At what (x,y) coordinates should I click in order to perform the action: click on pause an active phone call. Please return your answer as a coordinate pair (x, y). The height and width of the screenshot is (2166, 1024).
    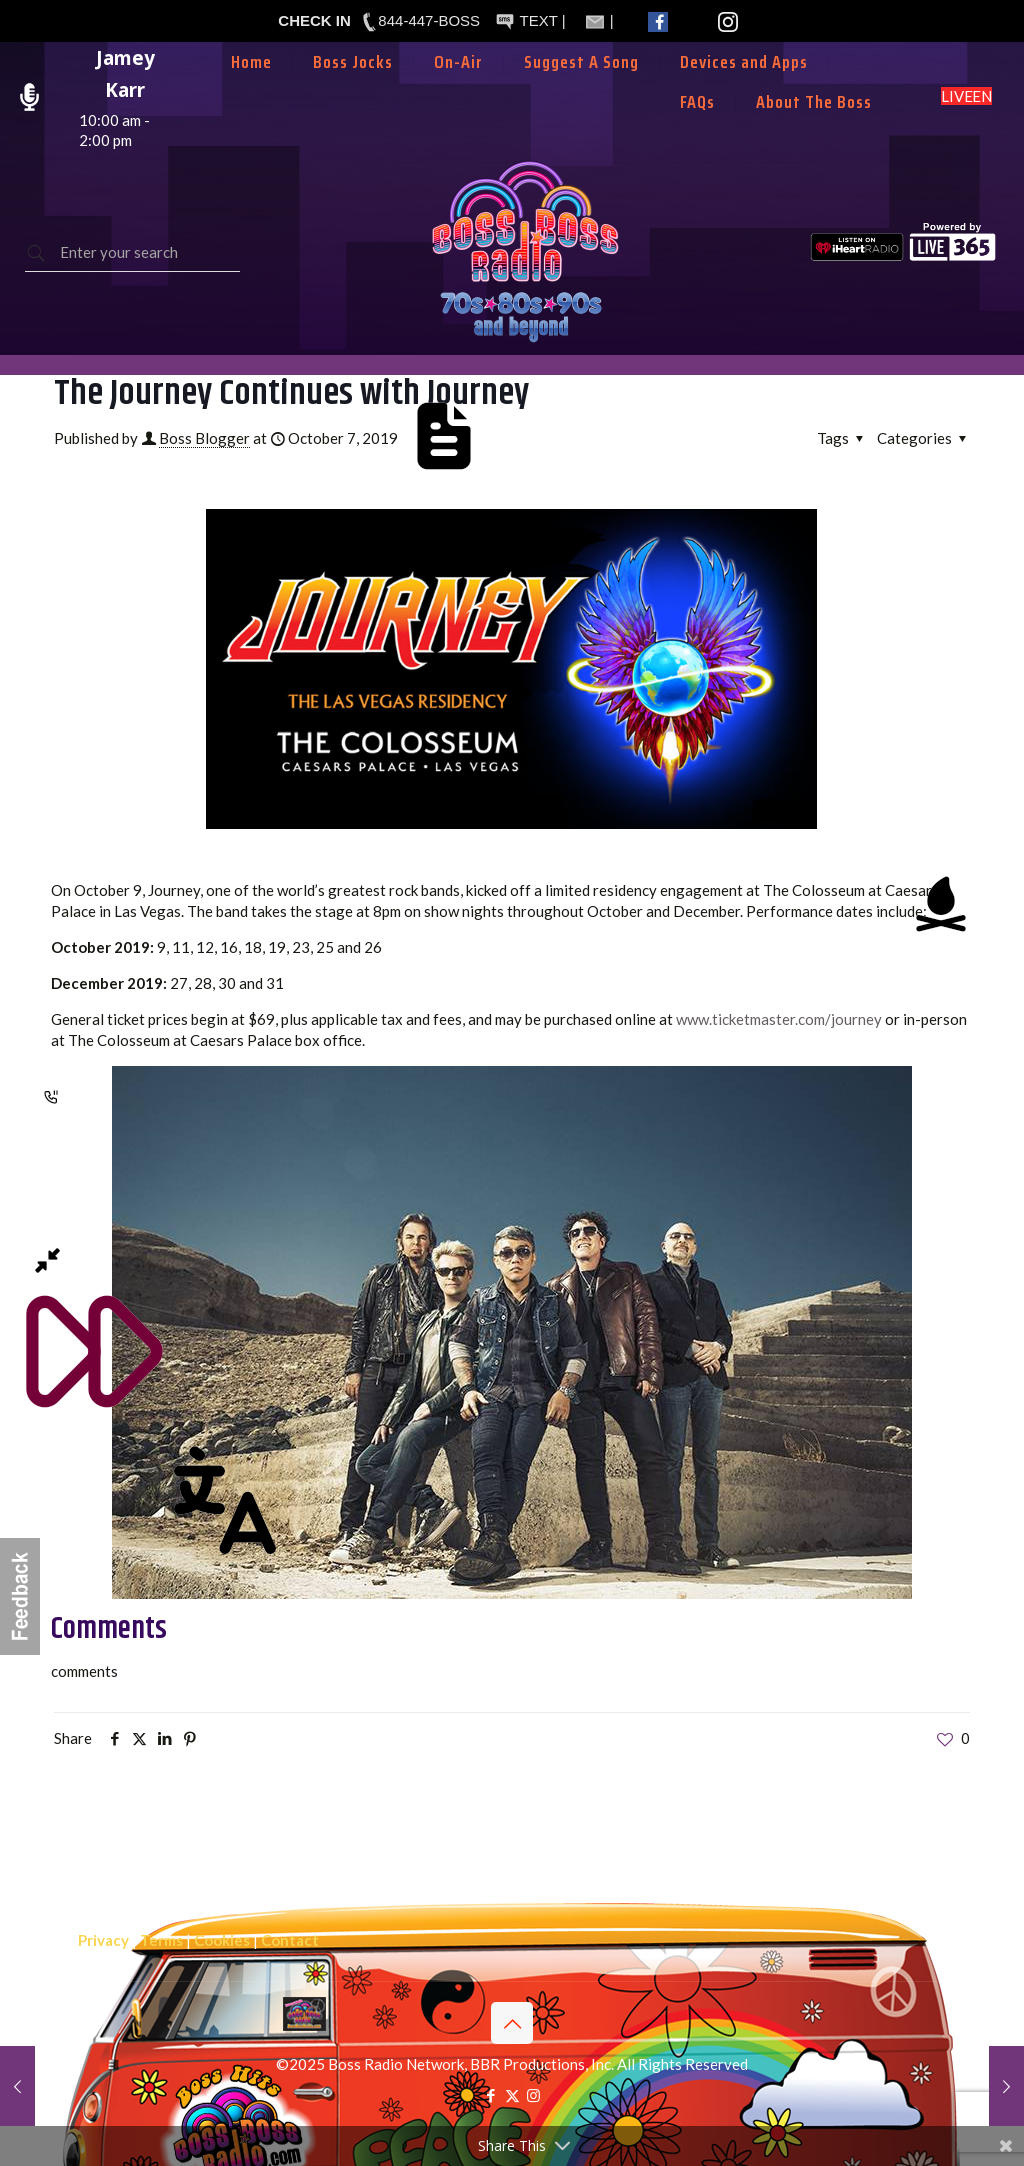
    Looking at the image, I should click on (51, 1097).